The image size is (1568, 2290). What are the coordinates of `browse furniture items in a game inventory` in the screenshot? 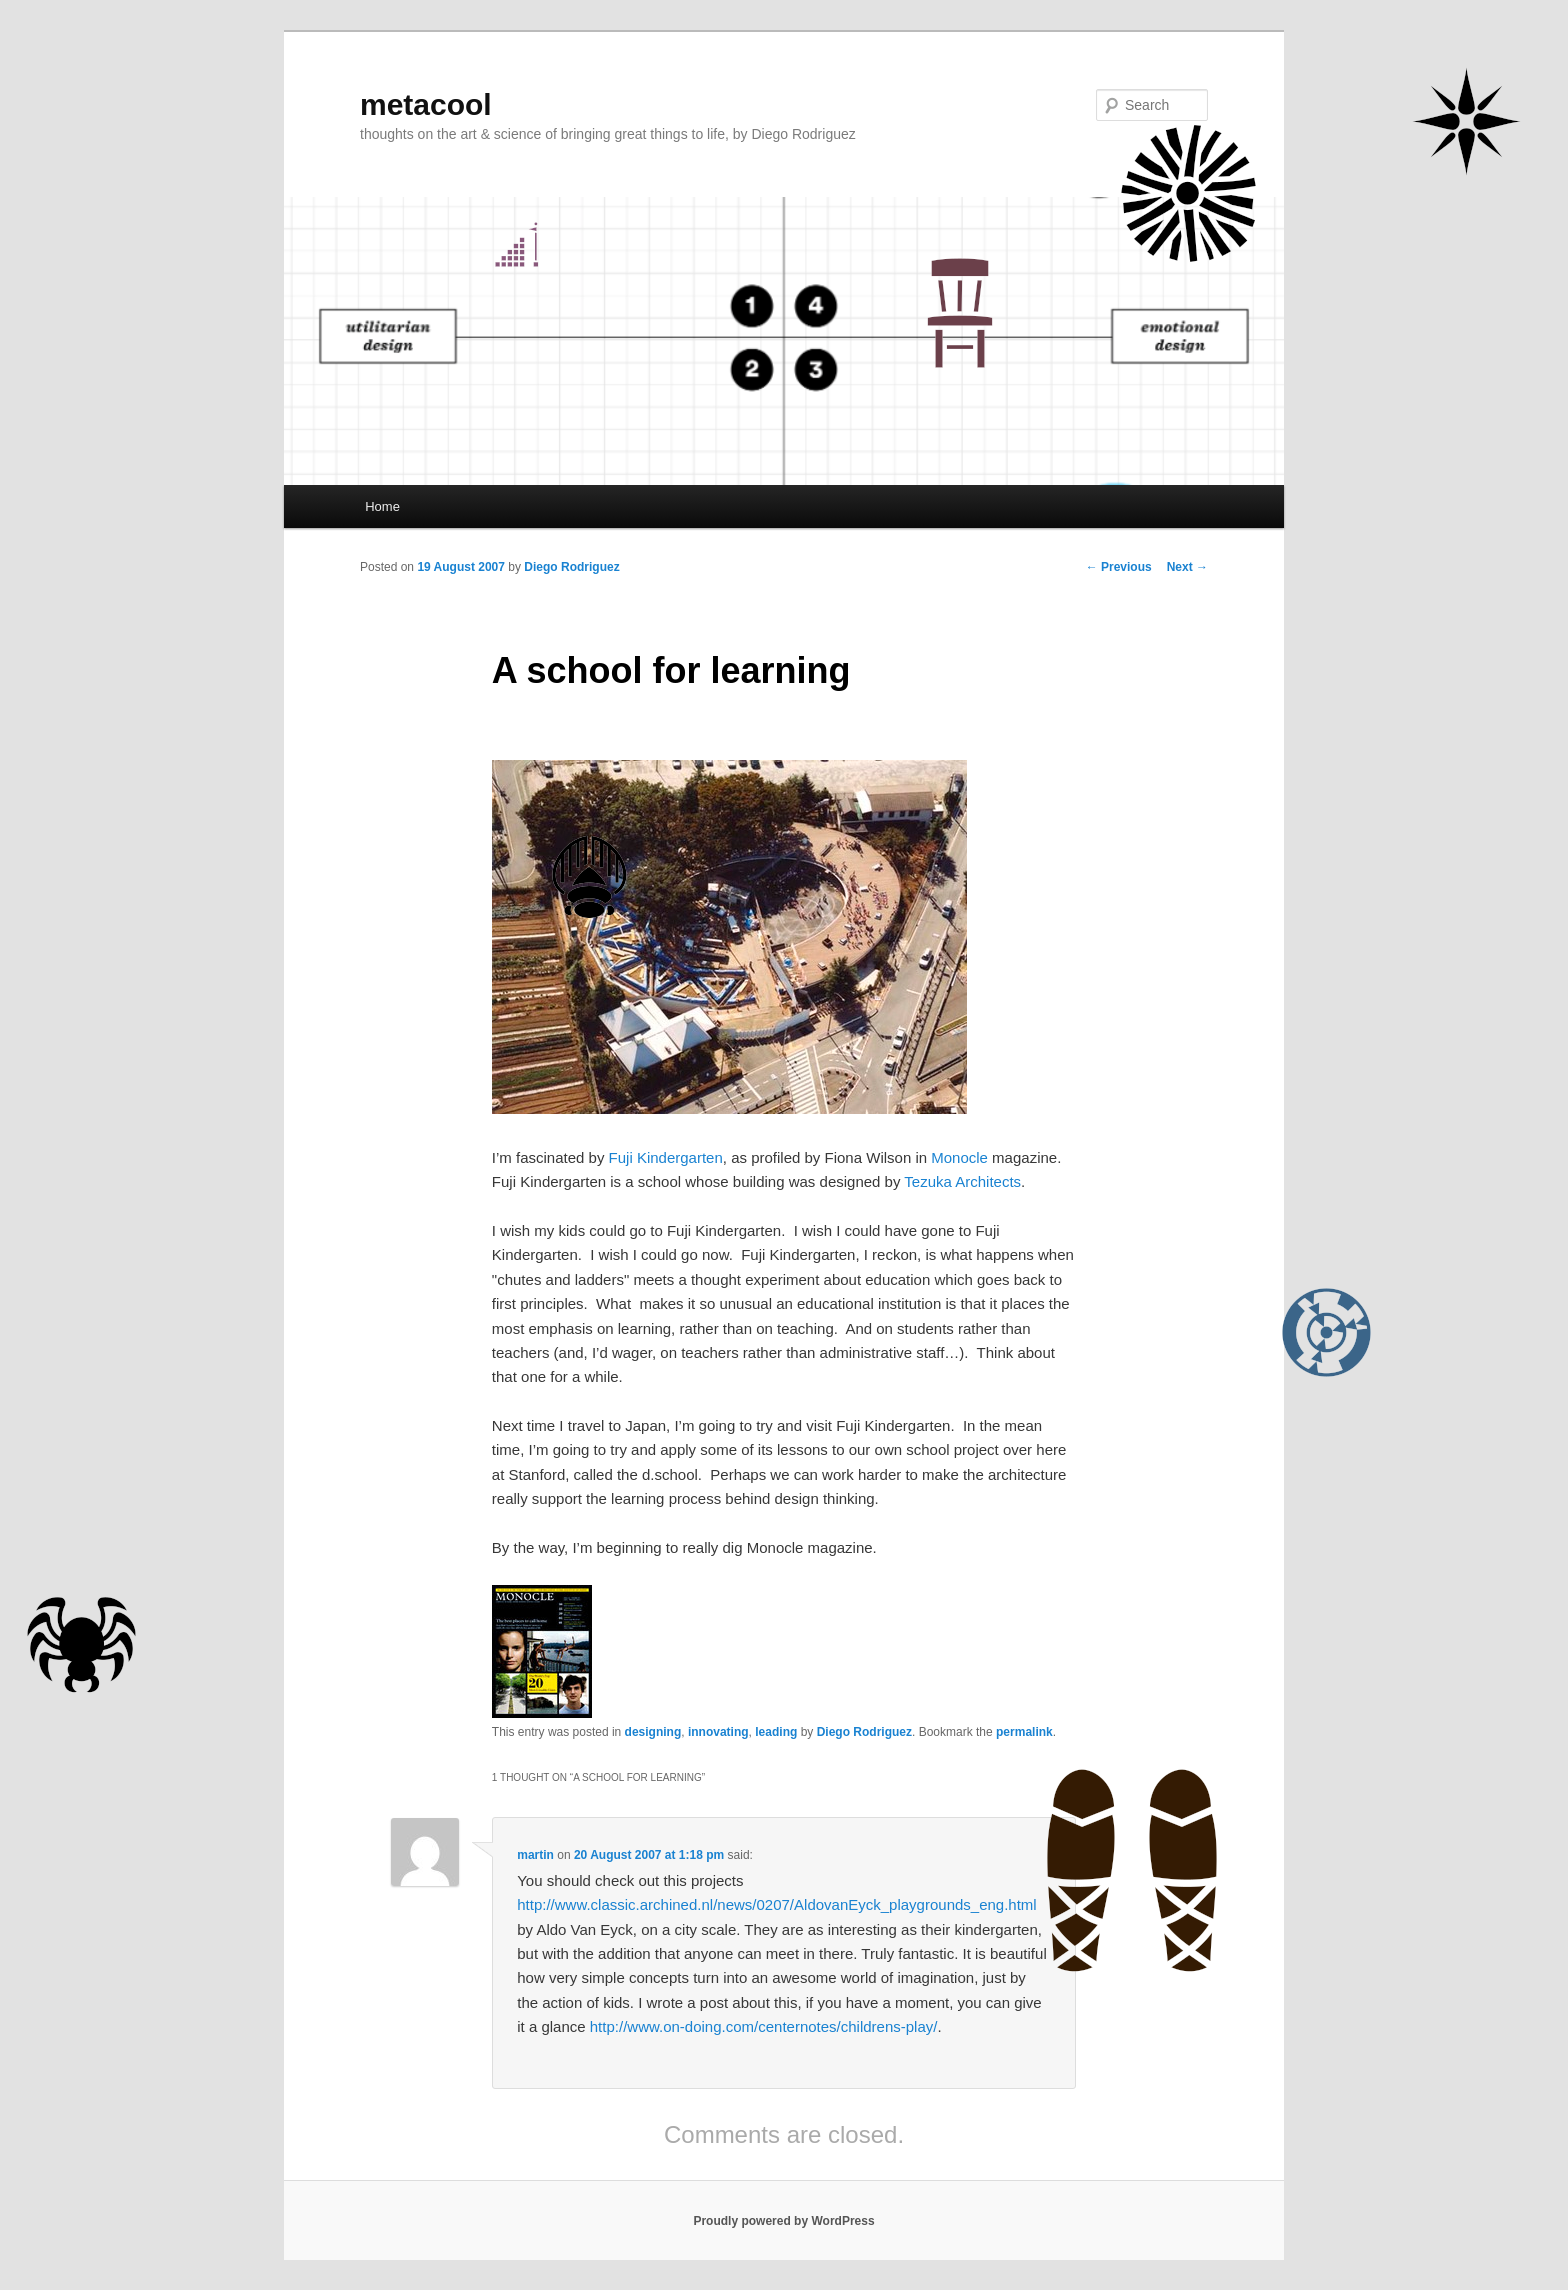 It's located at (960, 313).